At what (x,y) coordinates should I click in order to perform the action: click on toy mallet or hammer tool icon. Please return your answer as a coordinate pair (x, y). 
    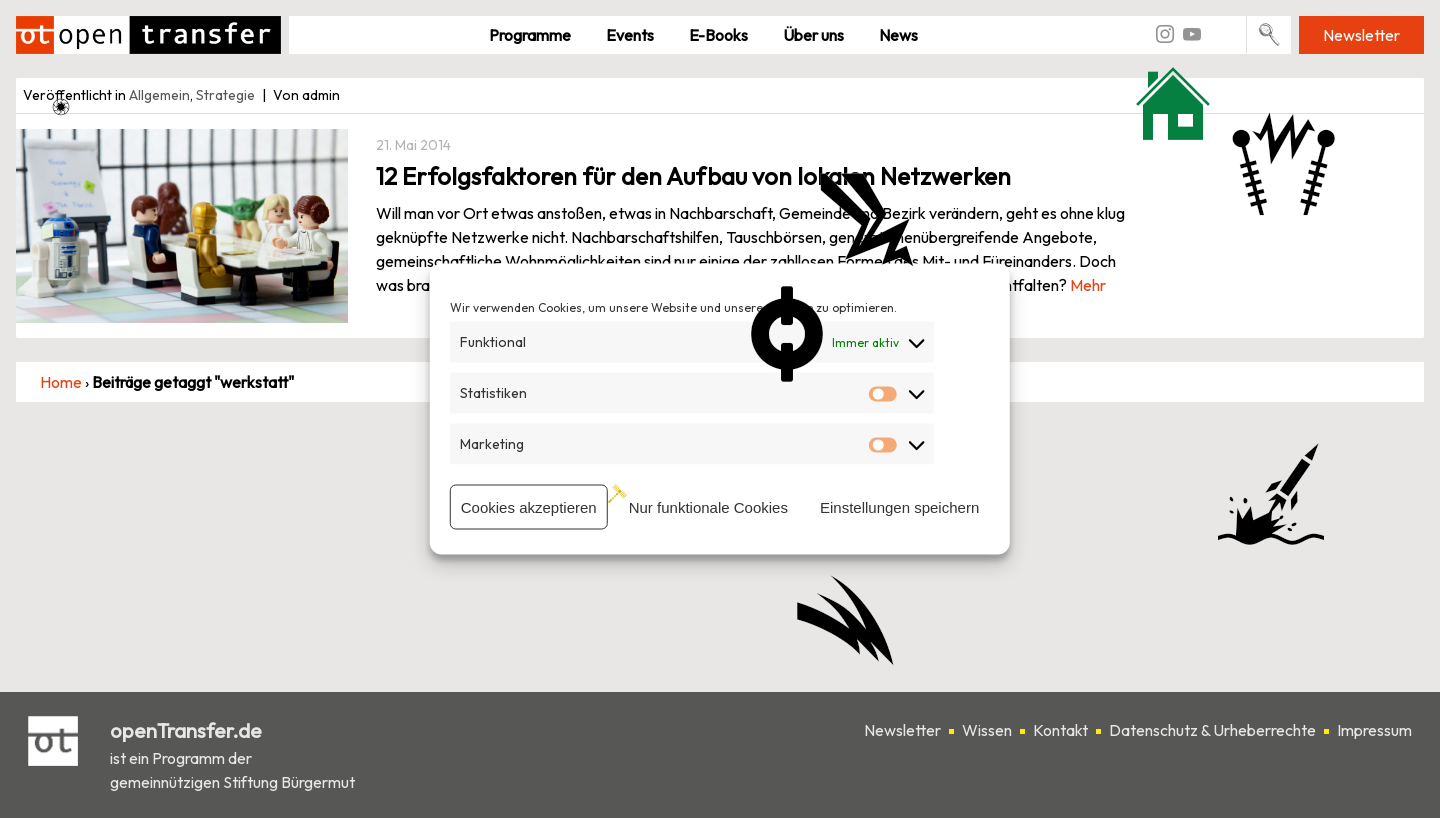
    Looking at the image, I should click on (617, 493).